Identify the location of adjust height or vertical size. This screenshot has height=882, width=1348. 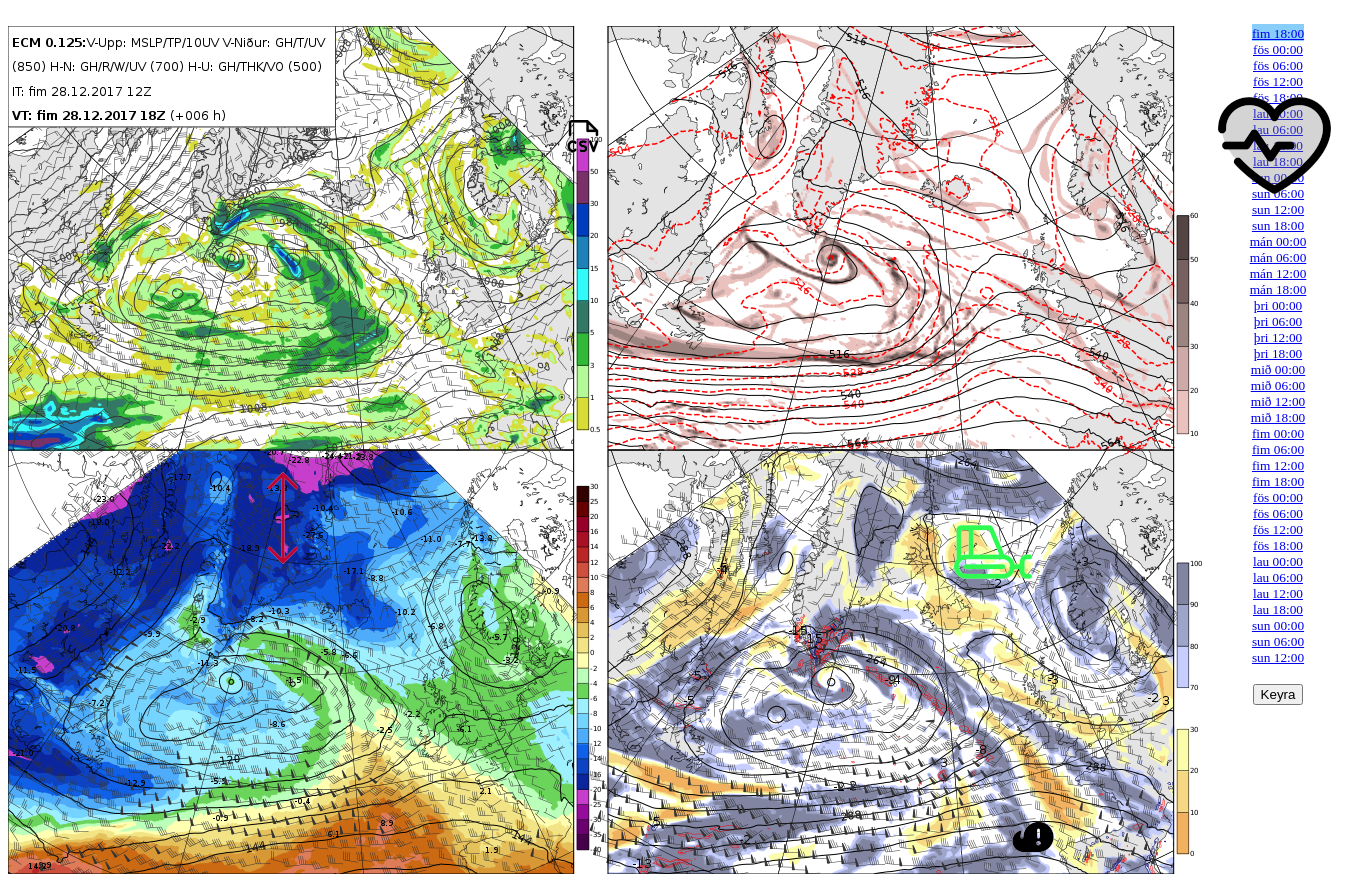
(283, 518).